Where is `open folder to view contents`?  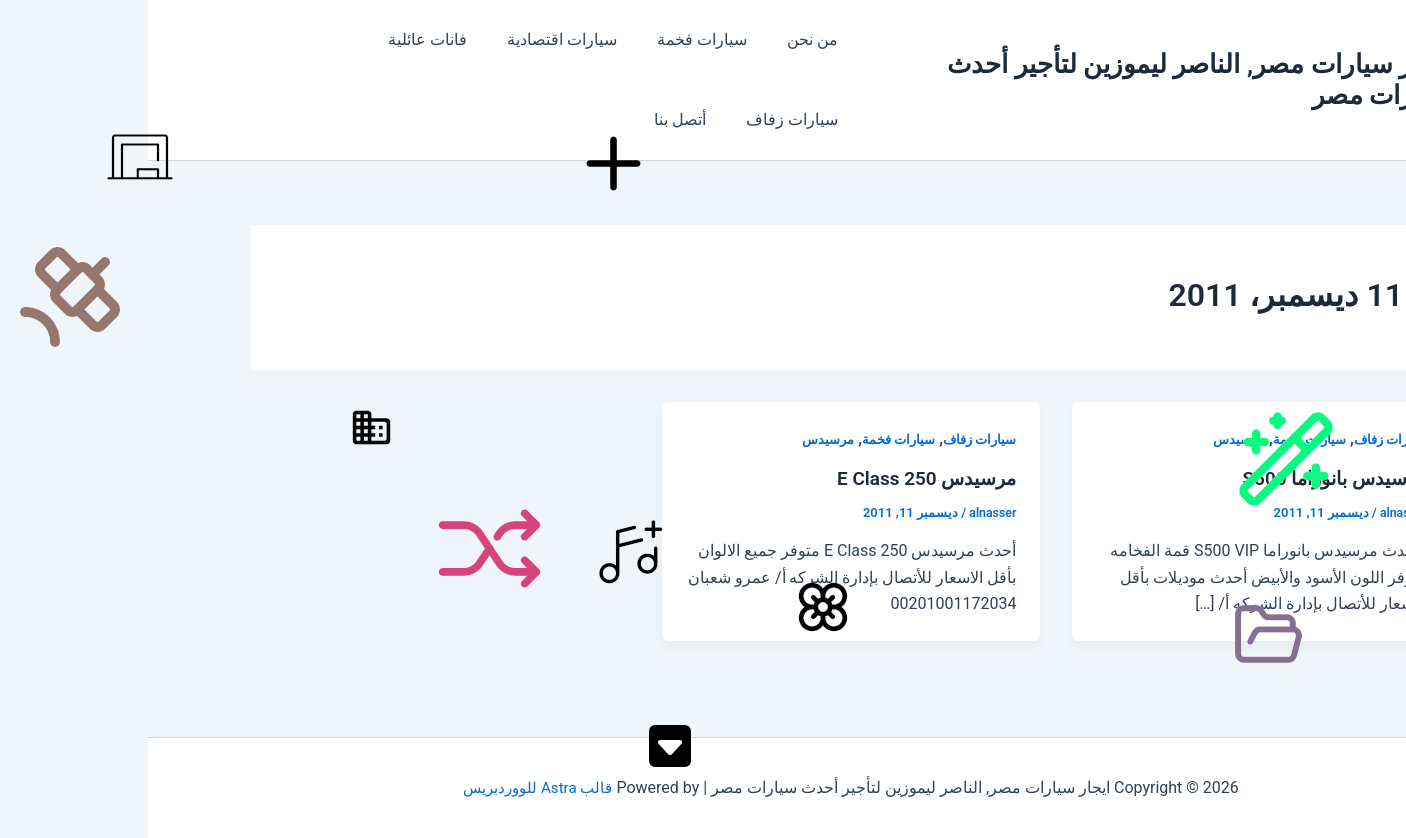 open folder to view contents is located at coordinates (1268, 635).